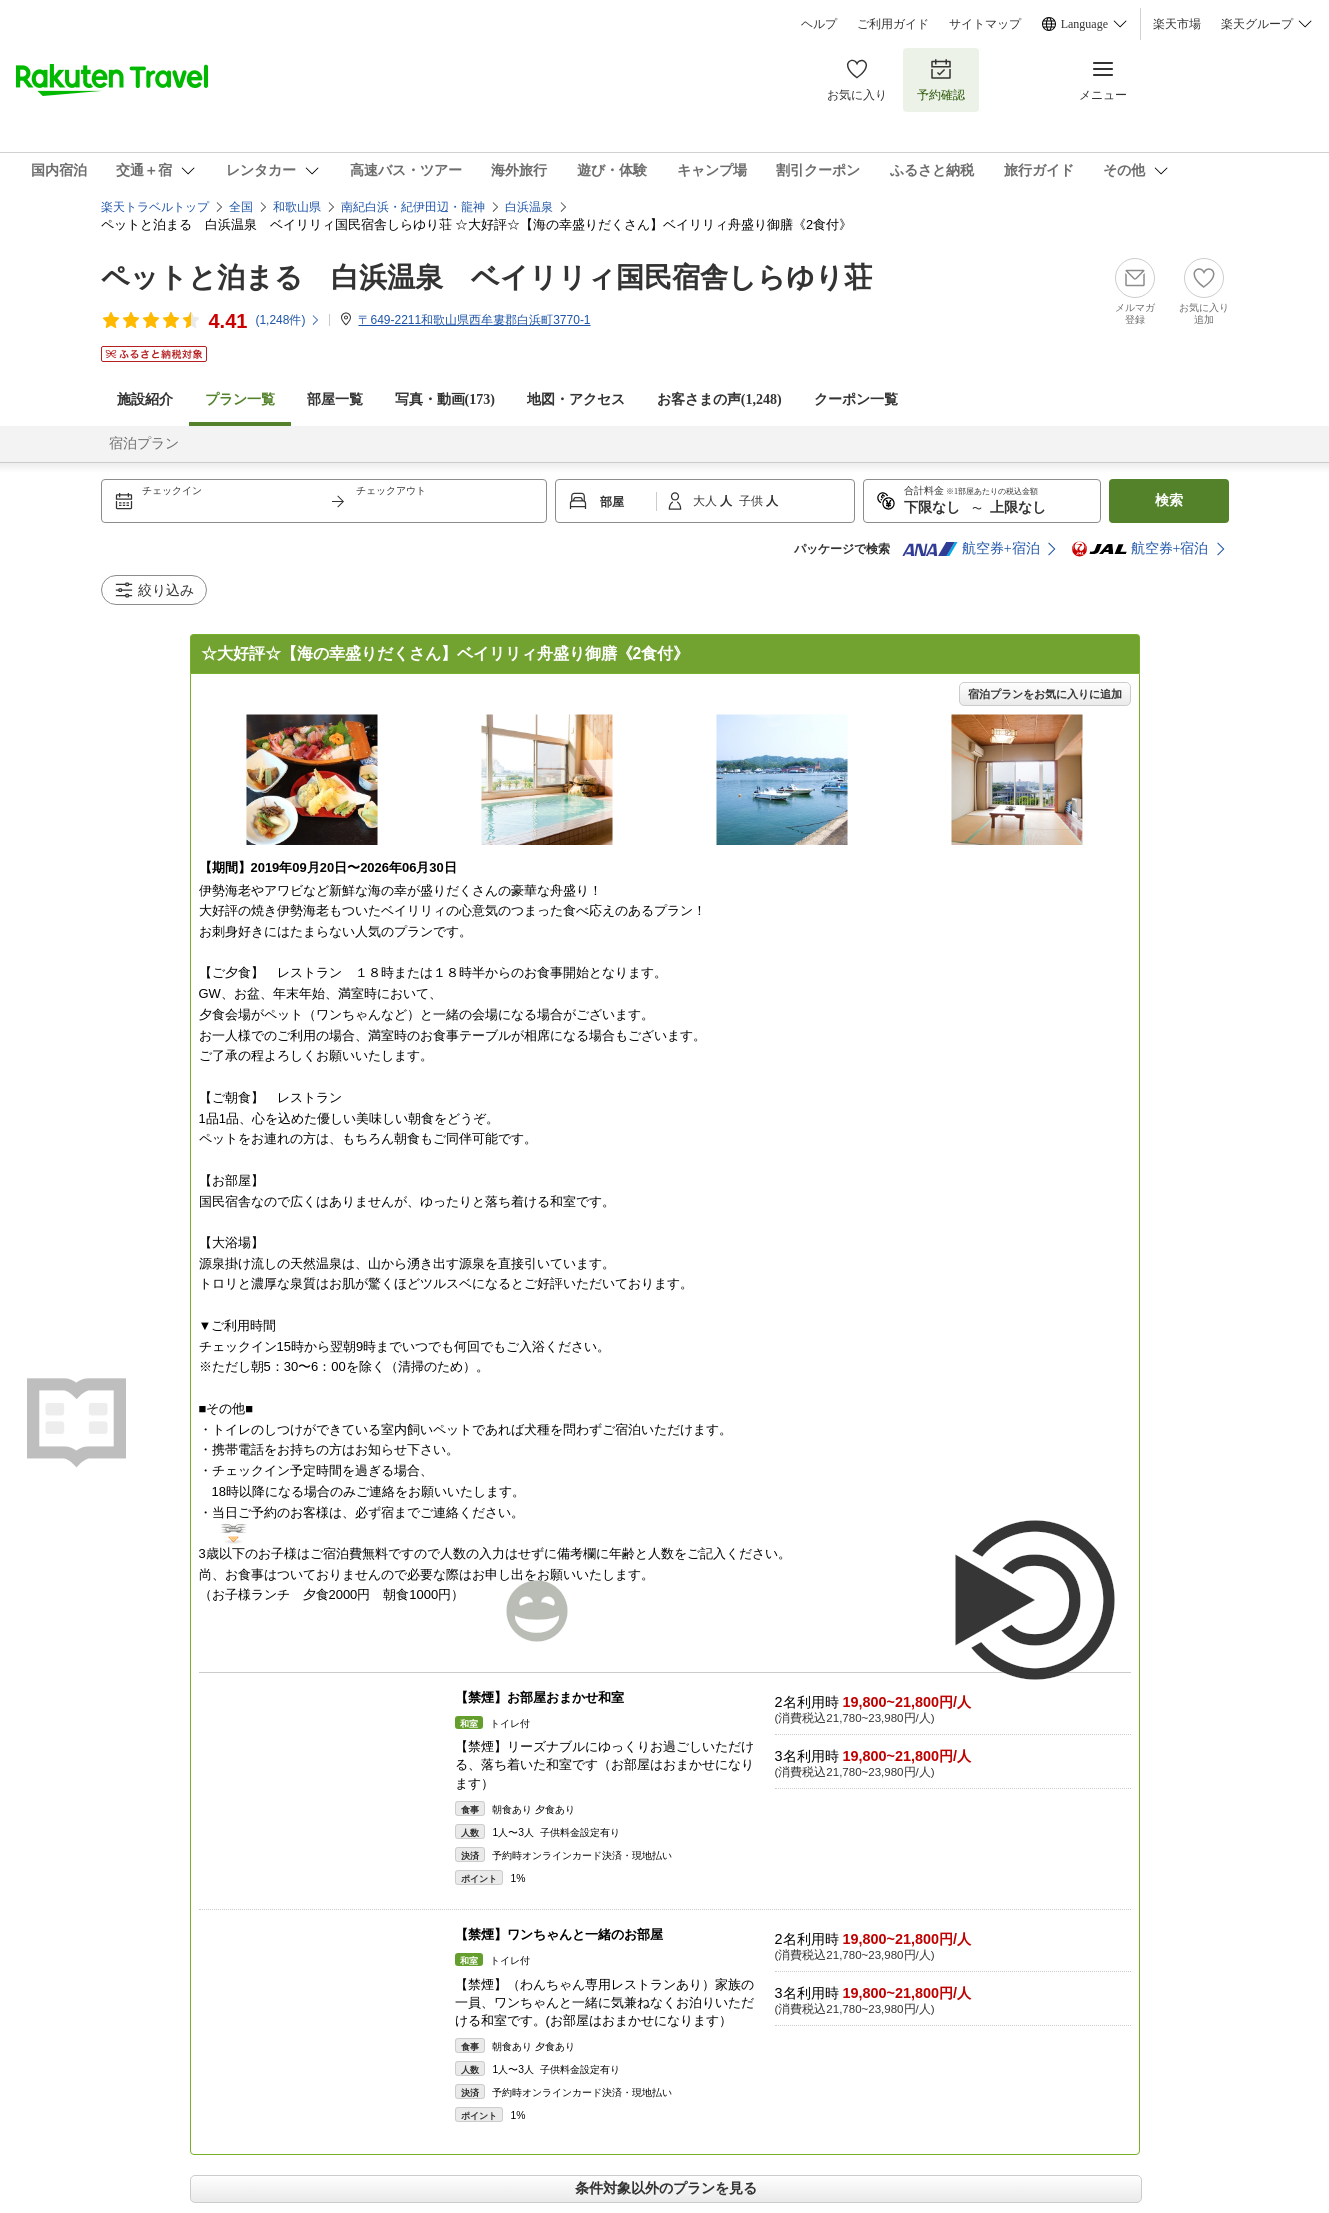  Describe the element at coordinates (76, 1421) in the screenshot. I see `switch to dual-page or side-by-side view` at that location.